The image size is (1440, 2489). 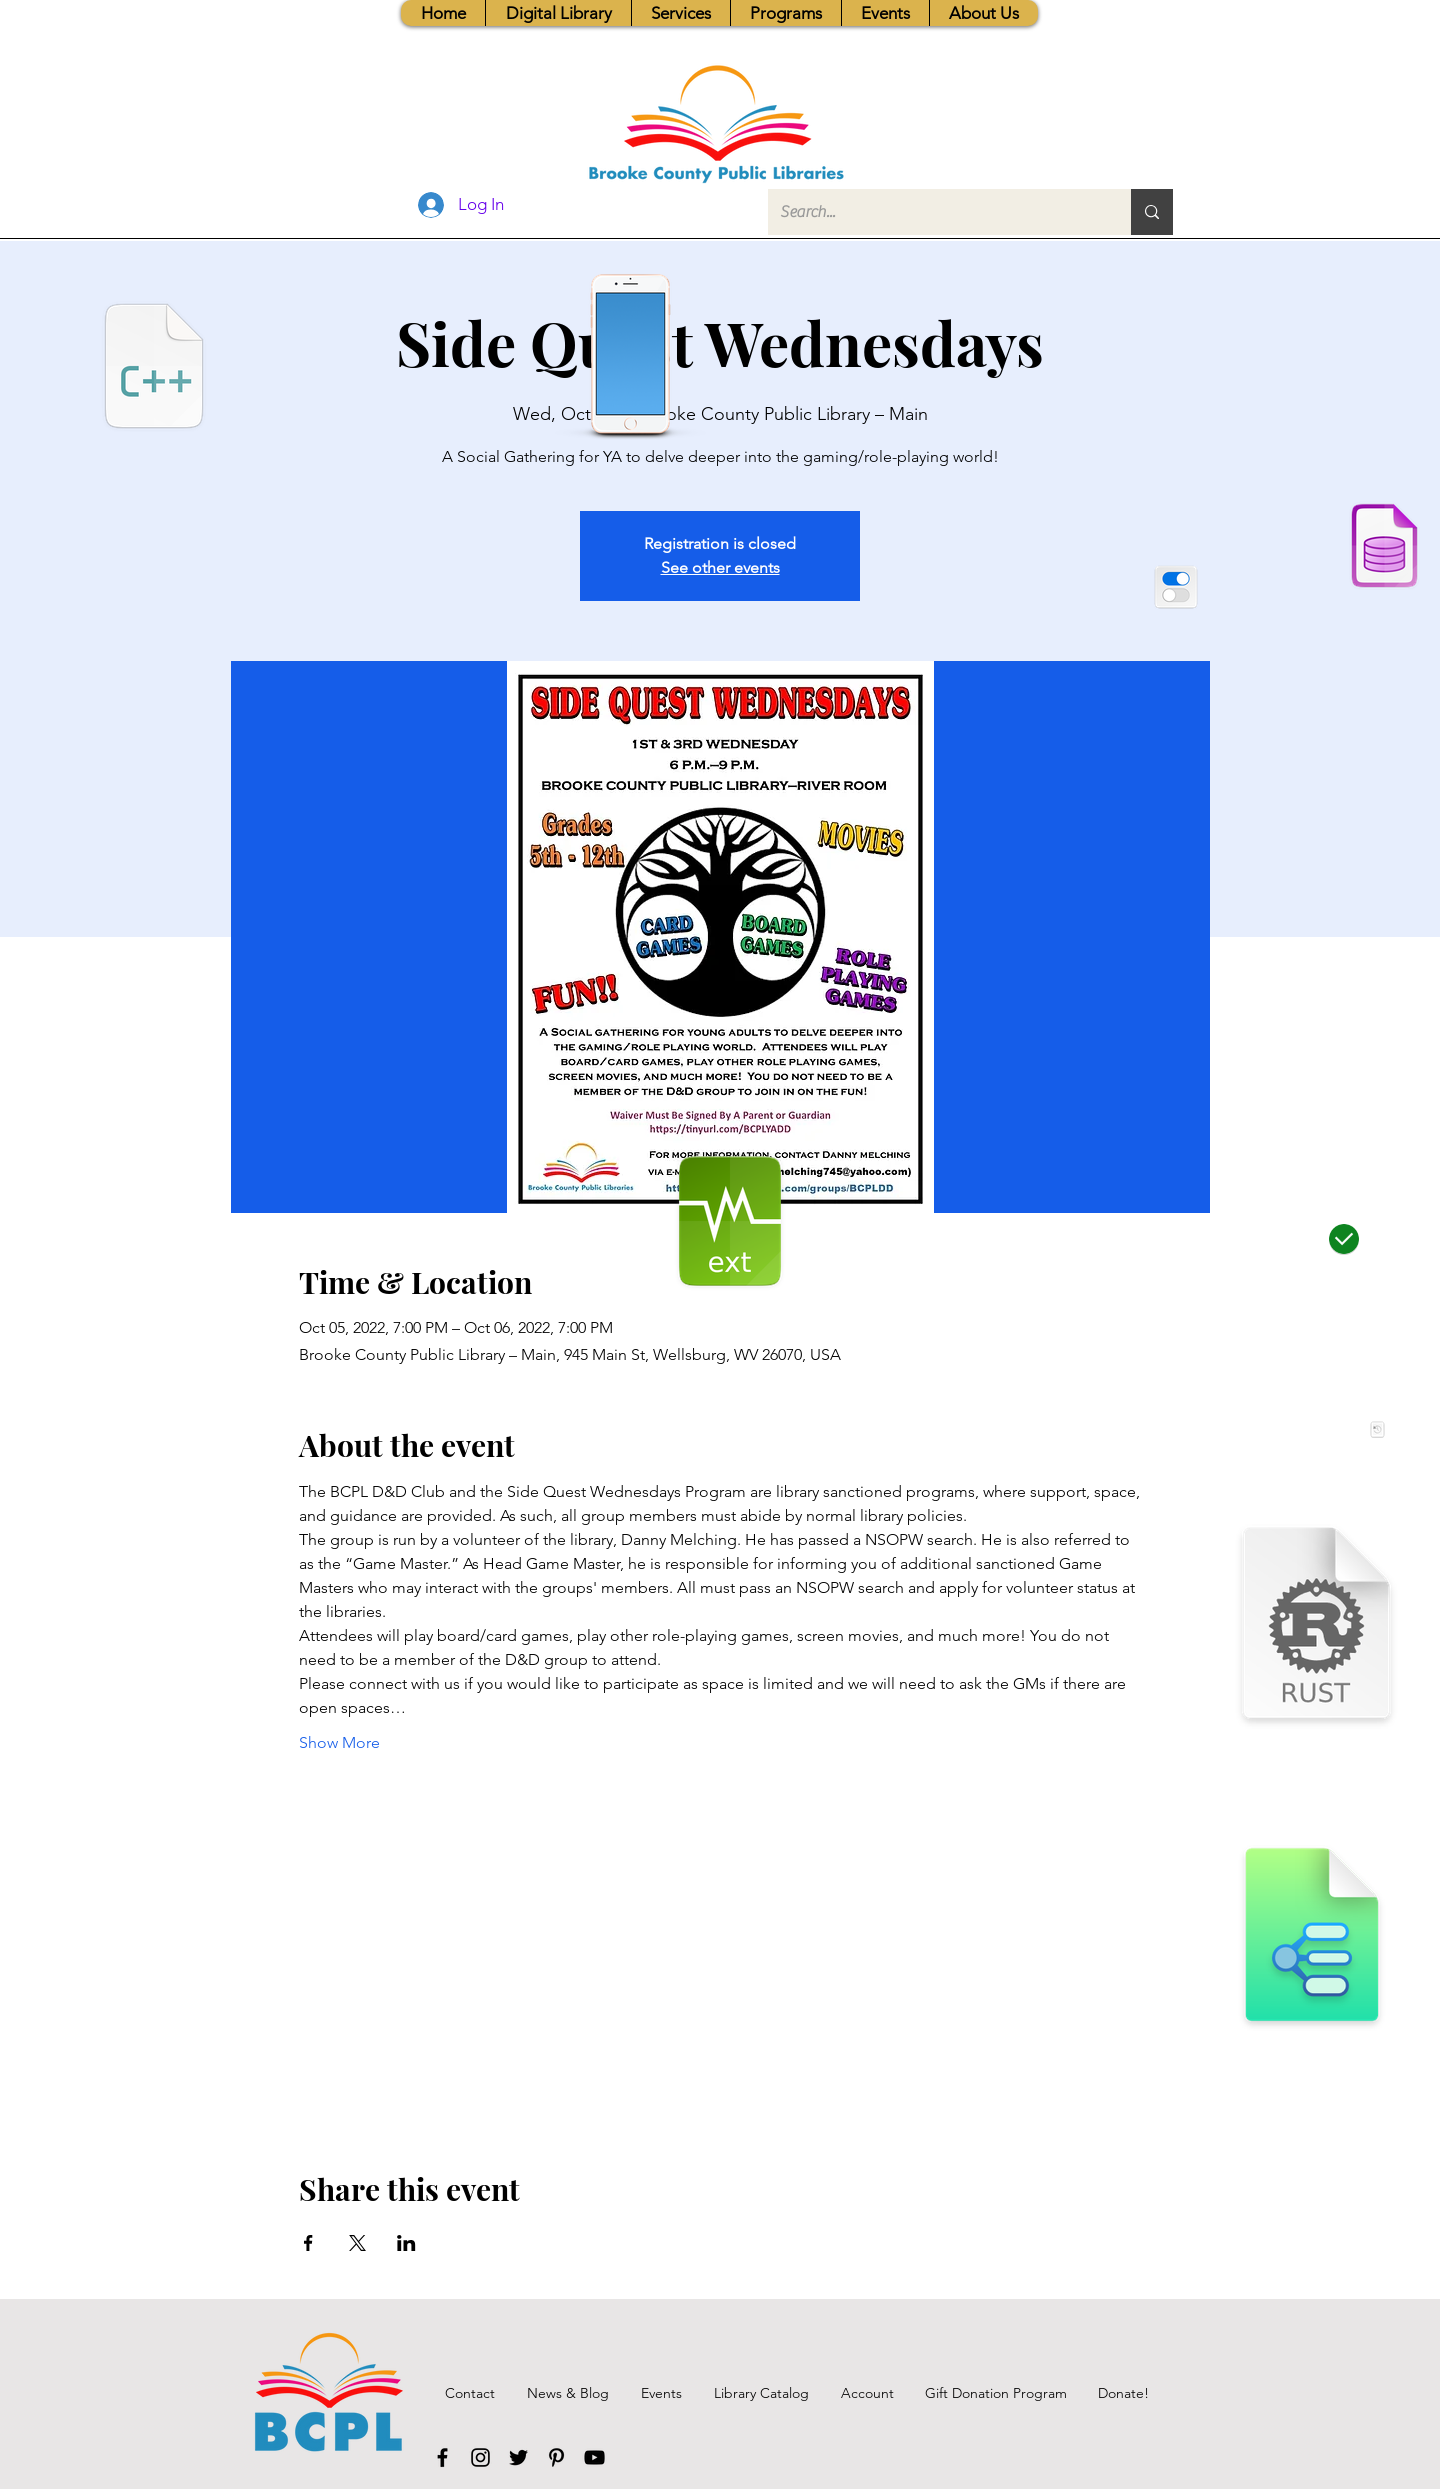 I want to click on a C++ source code file, so click(x=154, y=366).